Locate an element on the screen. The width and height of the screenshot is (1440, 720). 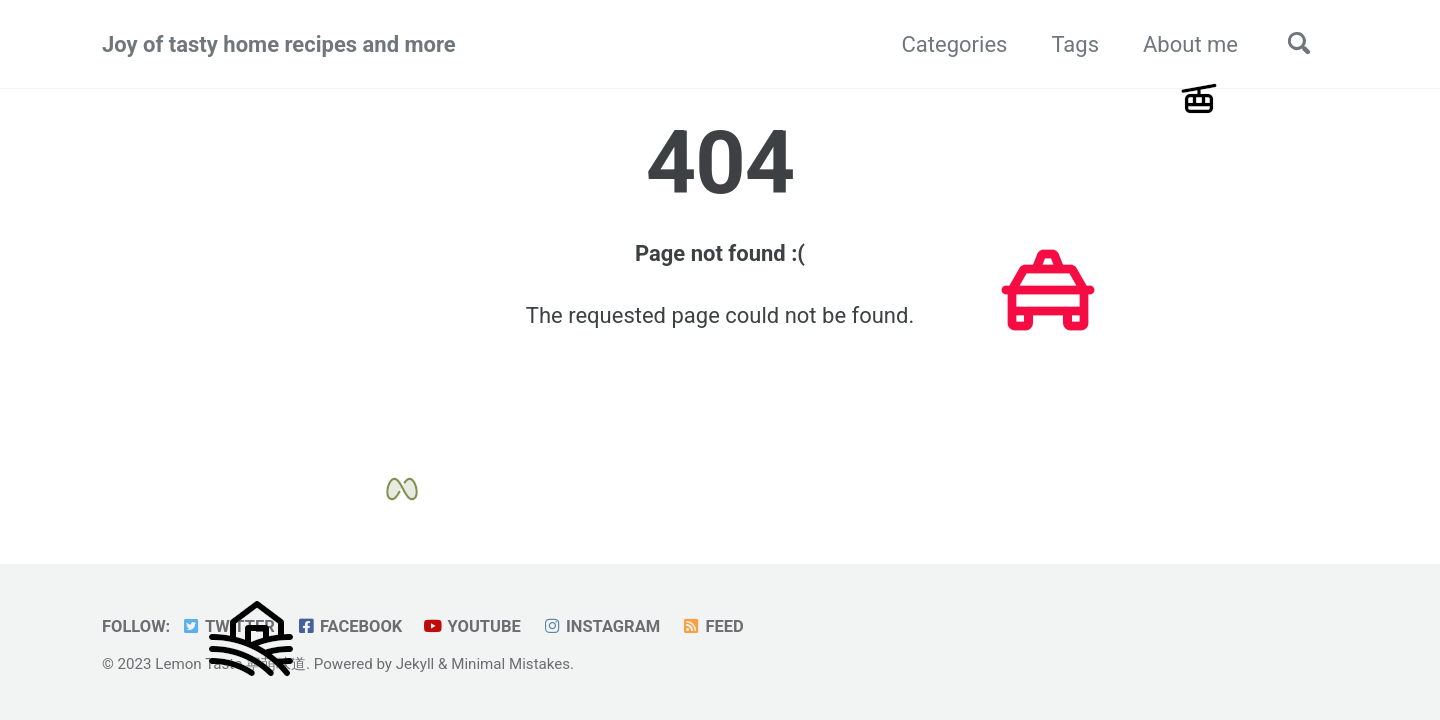
request a taxi or cab ride is located at coordinates (1048, 296).